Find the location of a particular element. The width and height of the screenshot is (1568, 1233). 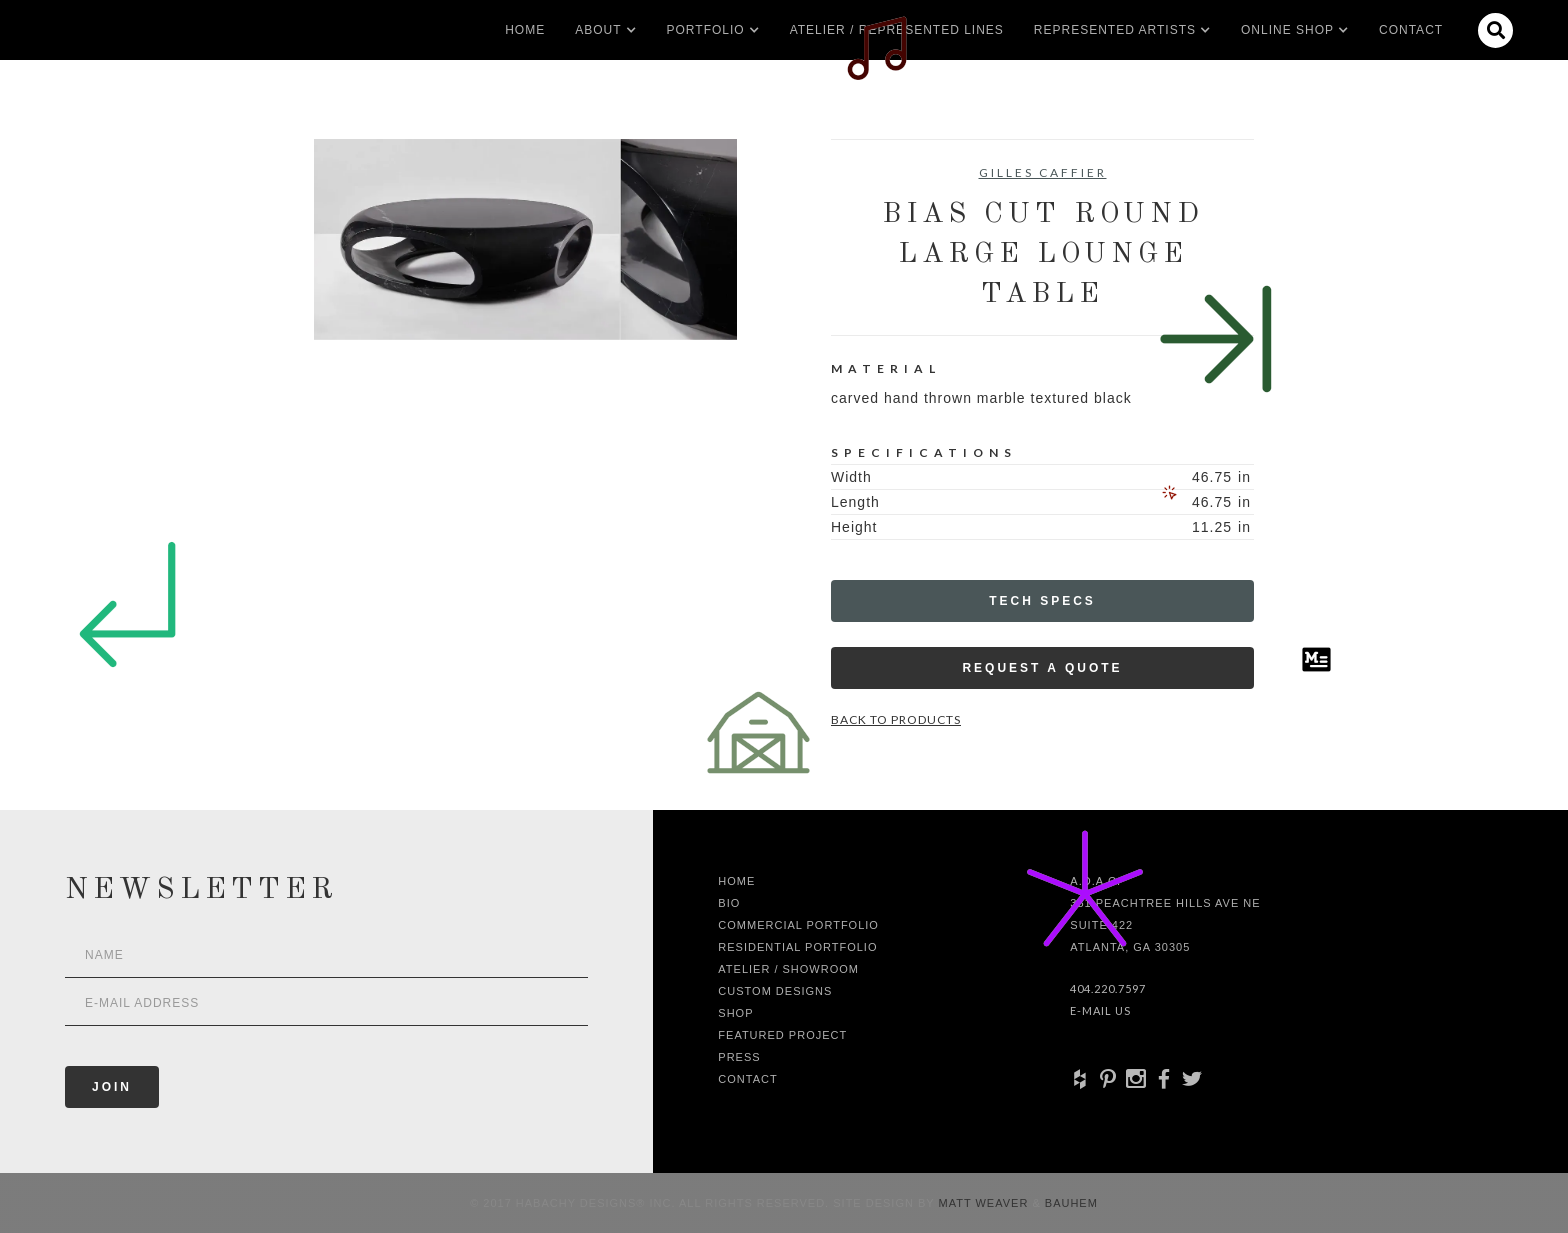

indicates a required field in a form is located at coordinates (1085, 894).